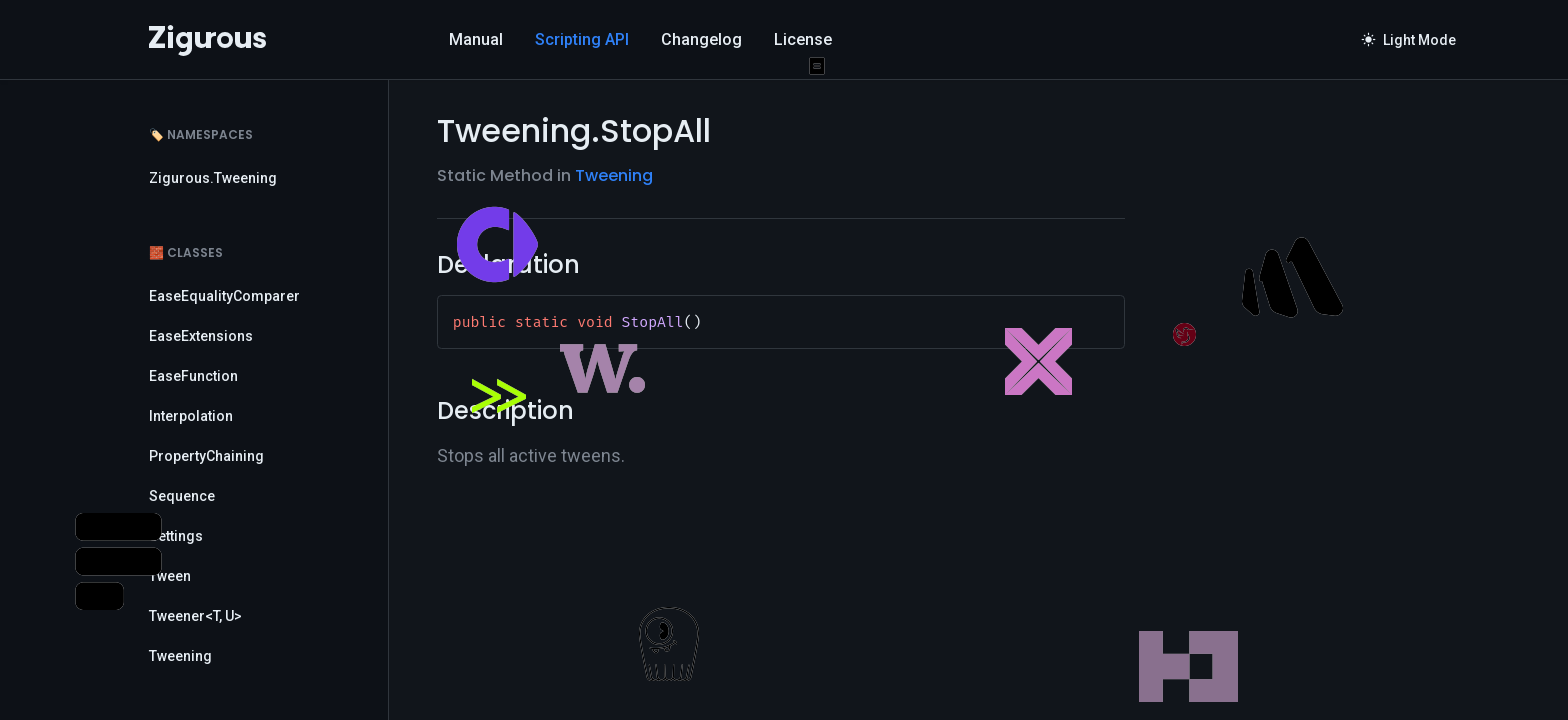 The height and width of the screenshot is (720, 1568). I want to click on better stack logo, so click(1292, 277).